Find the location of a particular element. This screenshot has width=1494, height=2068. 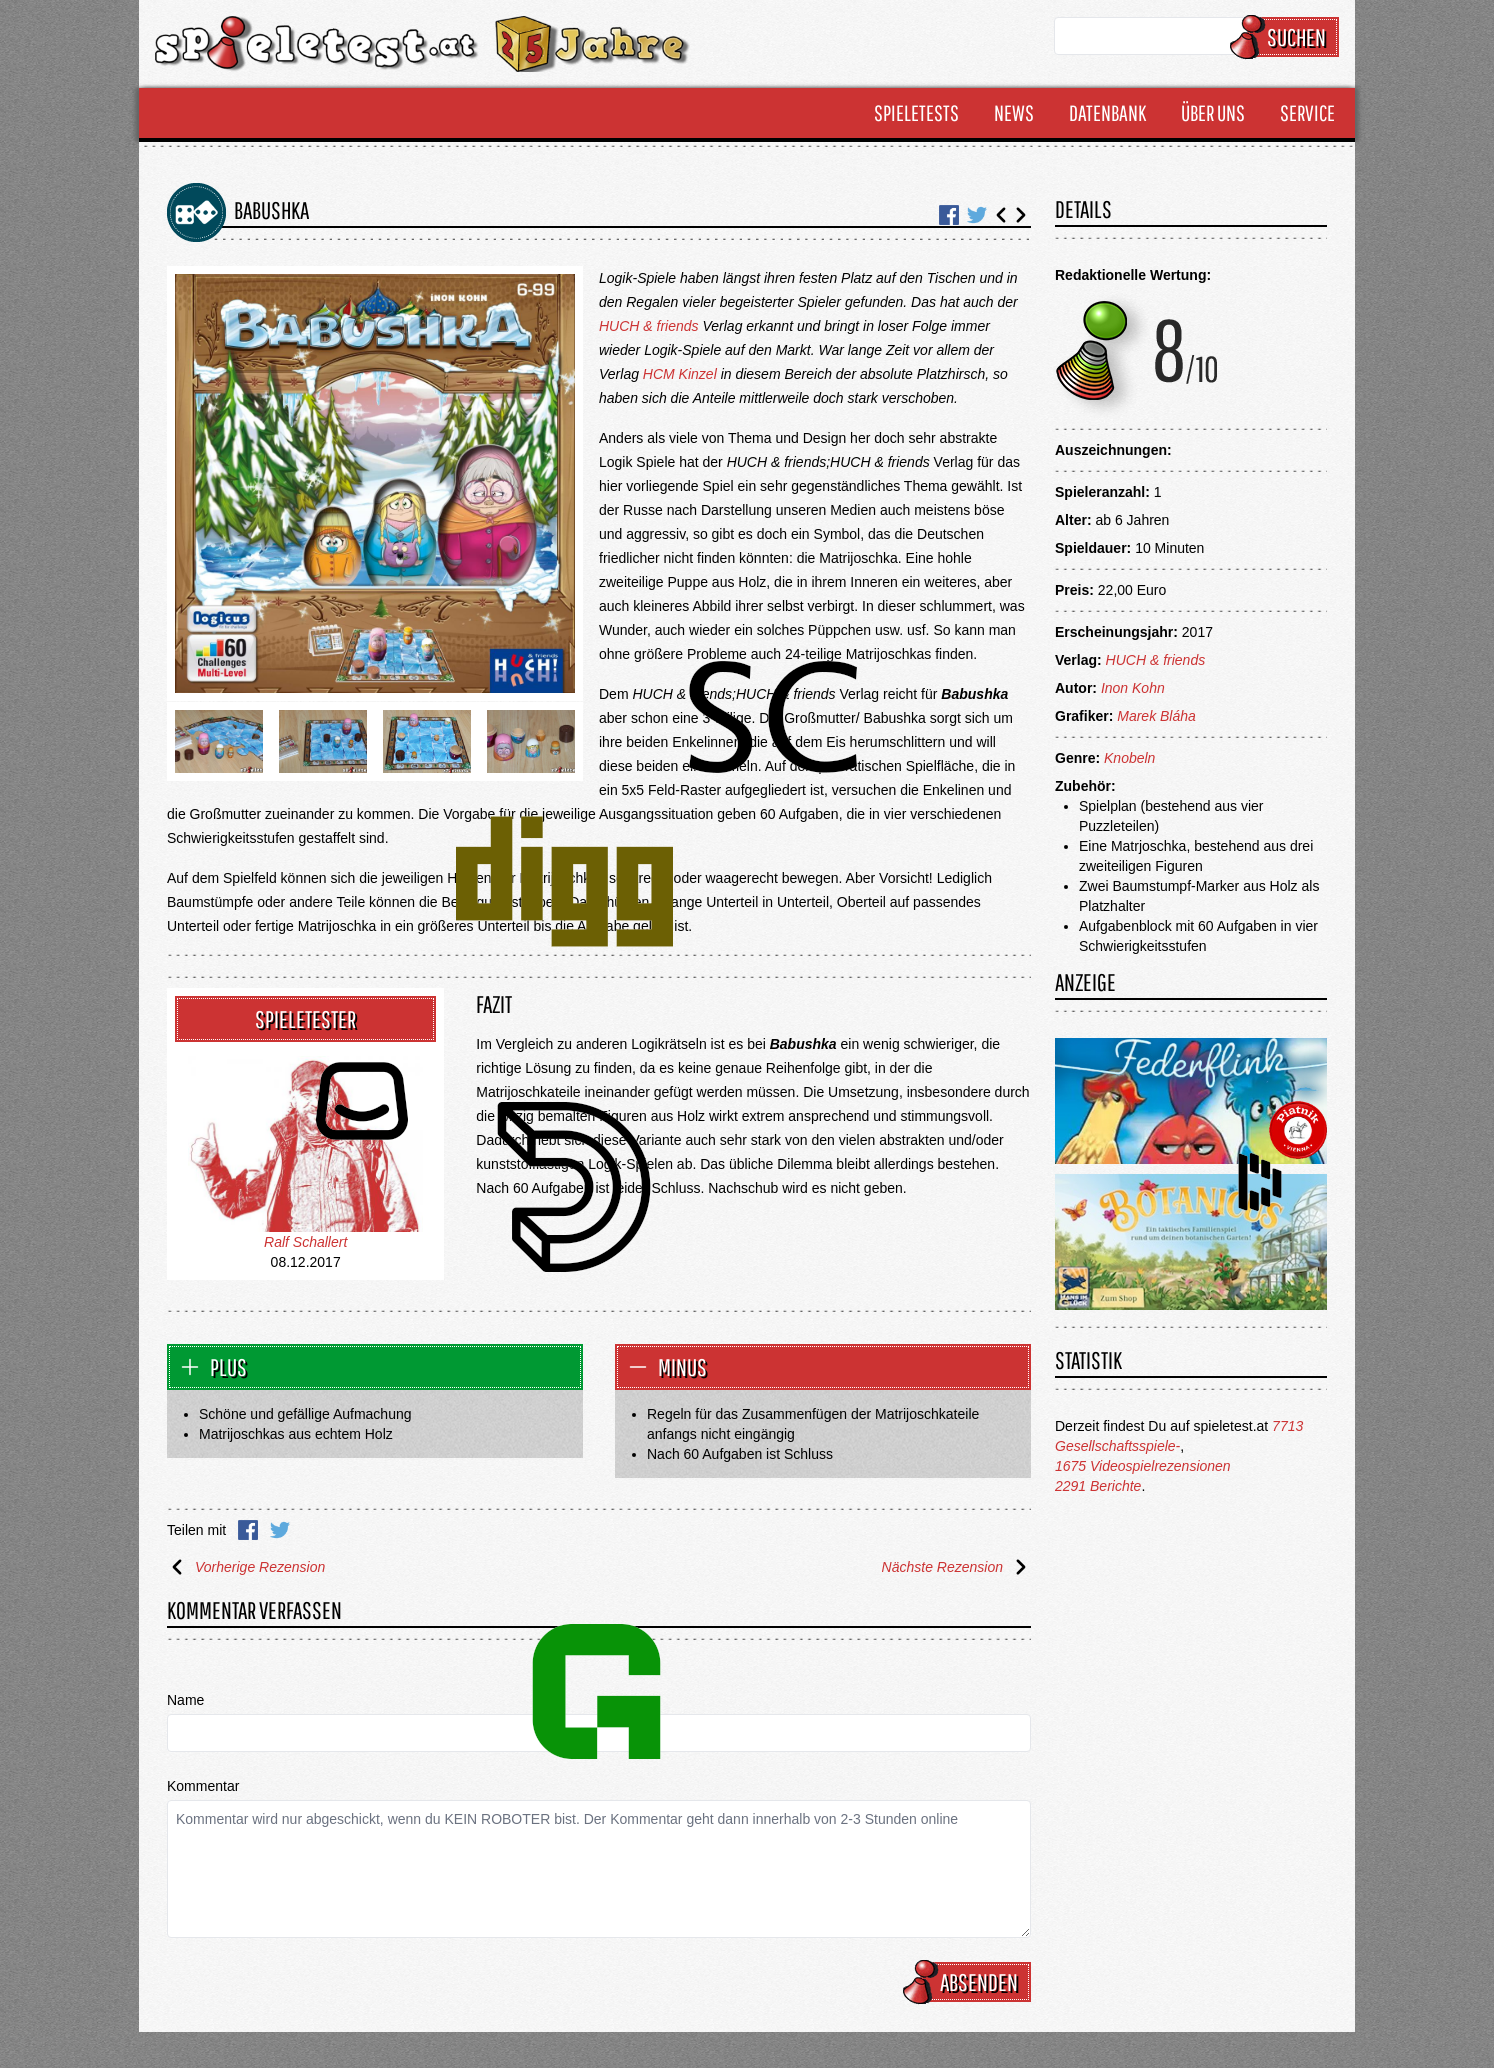

digg social news website logo is located at coordinates (564, 881).